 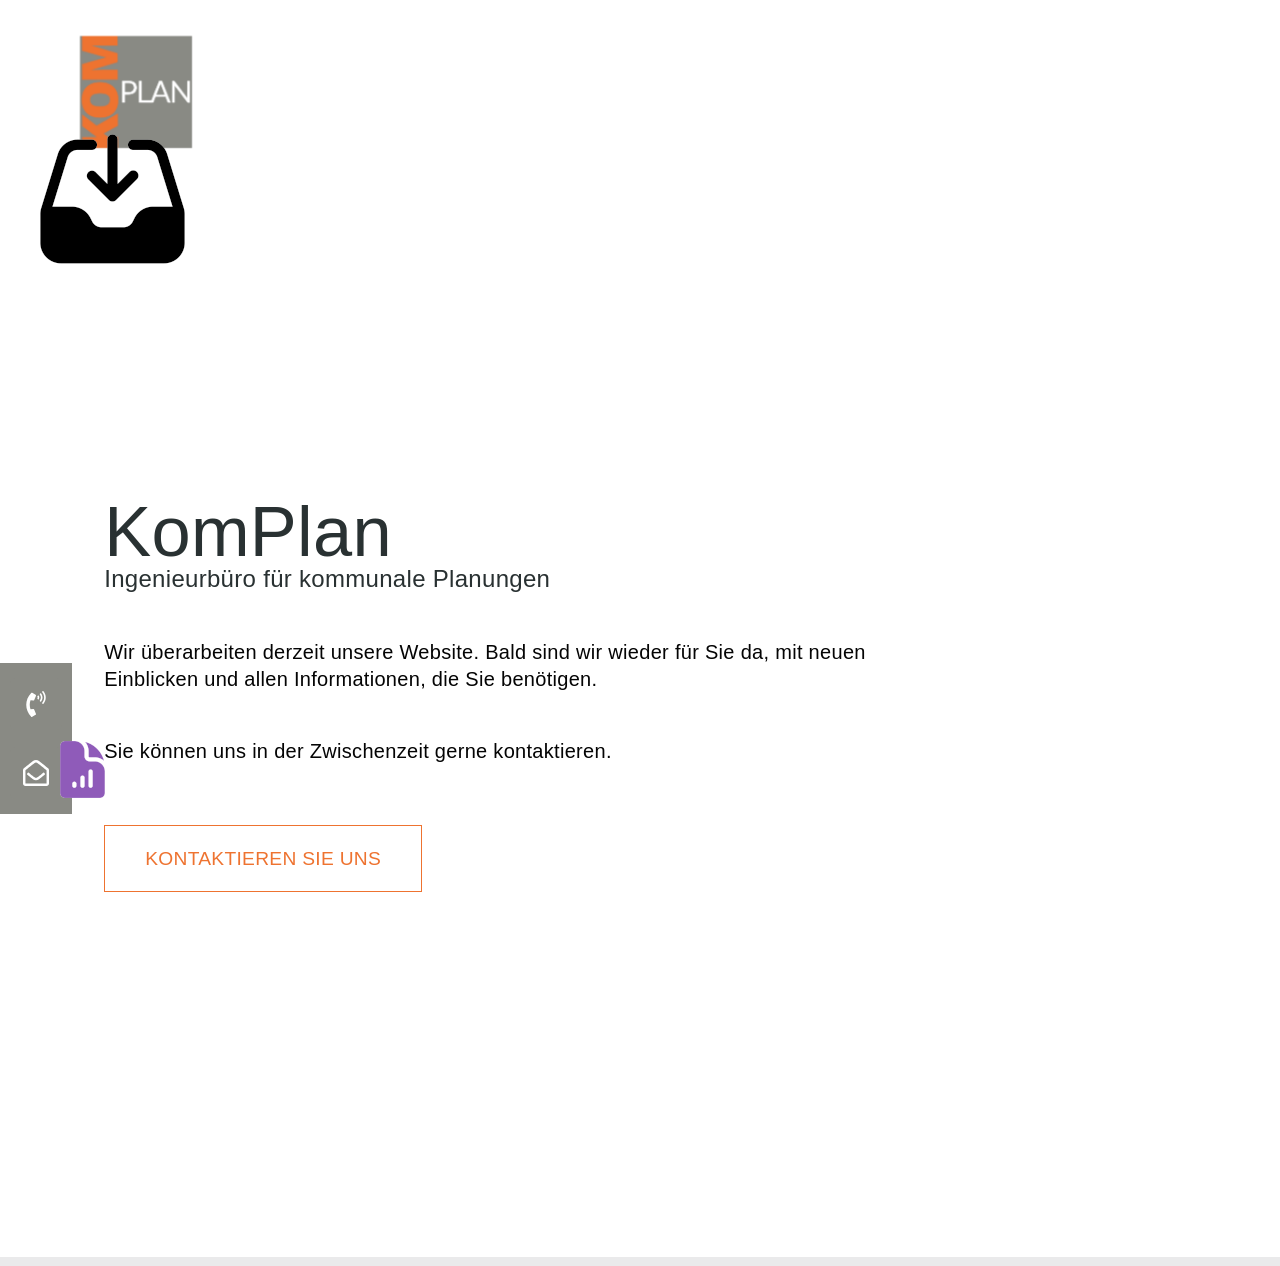 I want to click on download to inbox, so click(x=112, y=201).